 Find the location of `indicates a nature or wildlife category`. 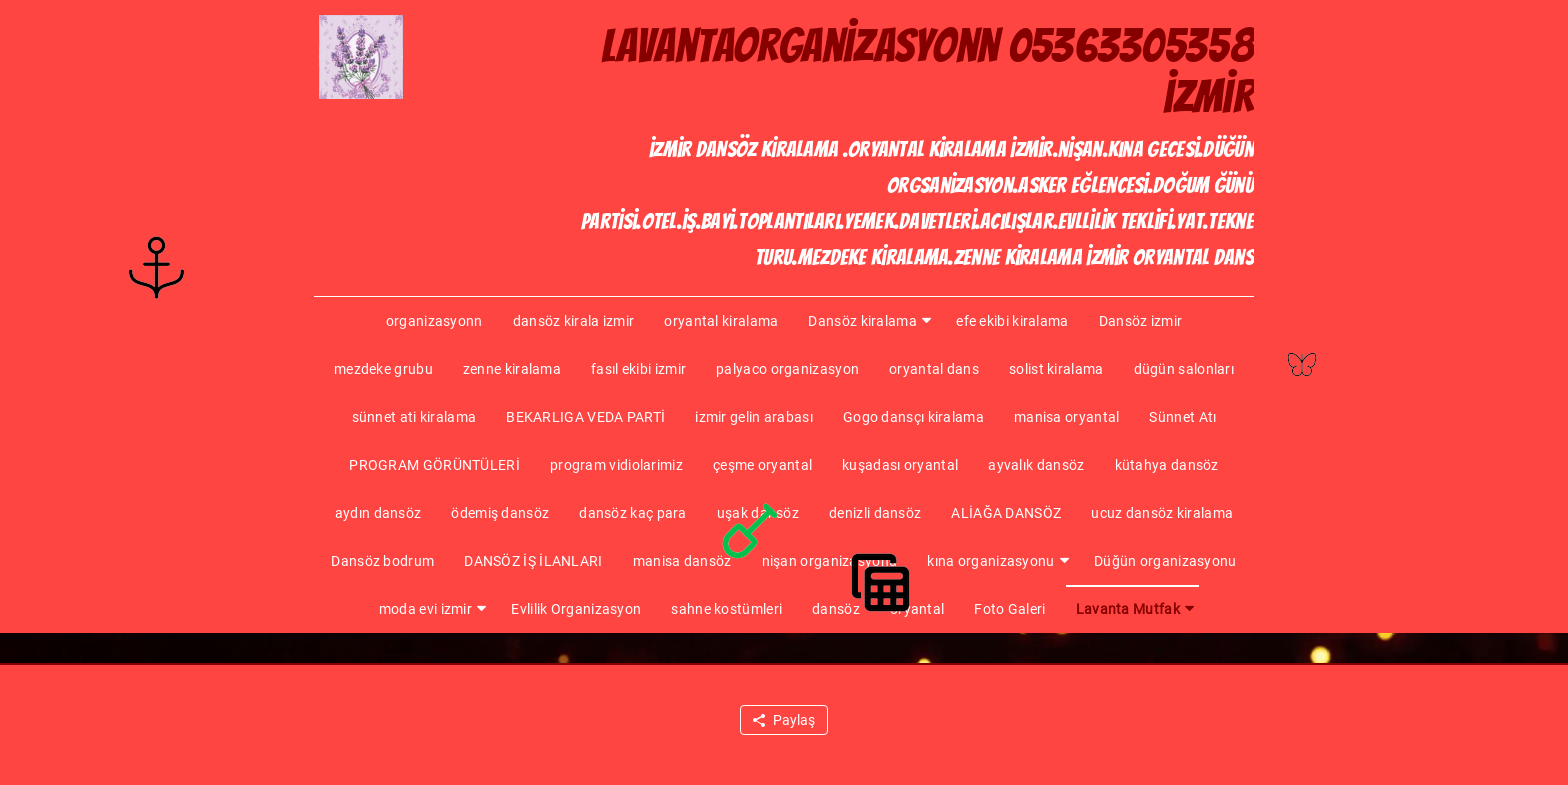

indicates a nature or wildlife category is located at coordinates (1302, 364).